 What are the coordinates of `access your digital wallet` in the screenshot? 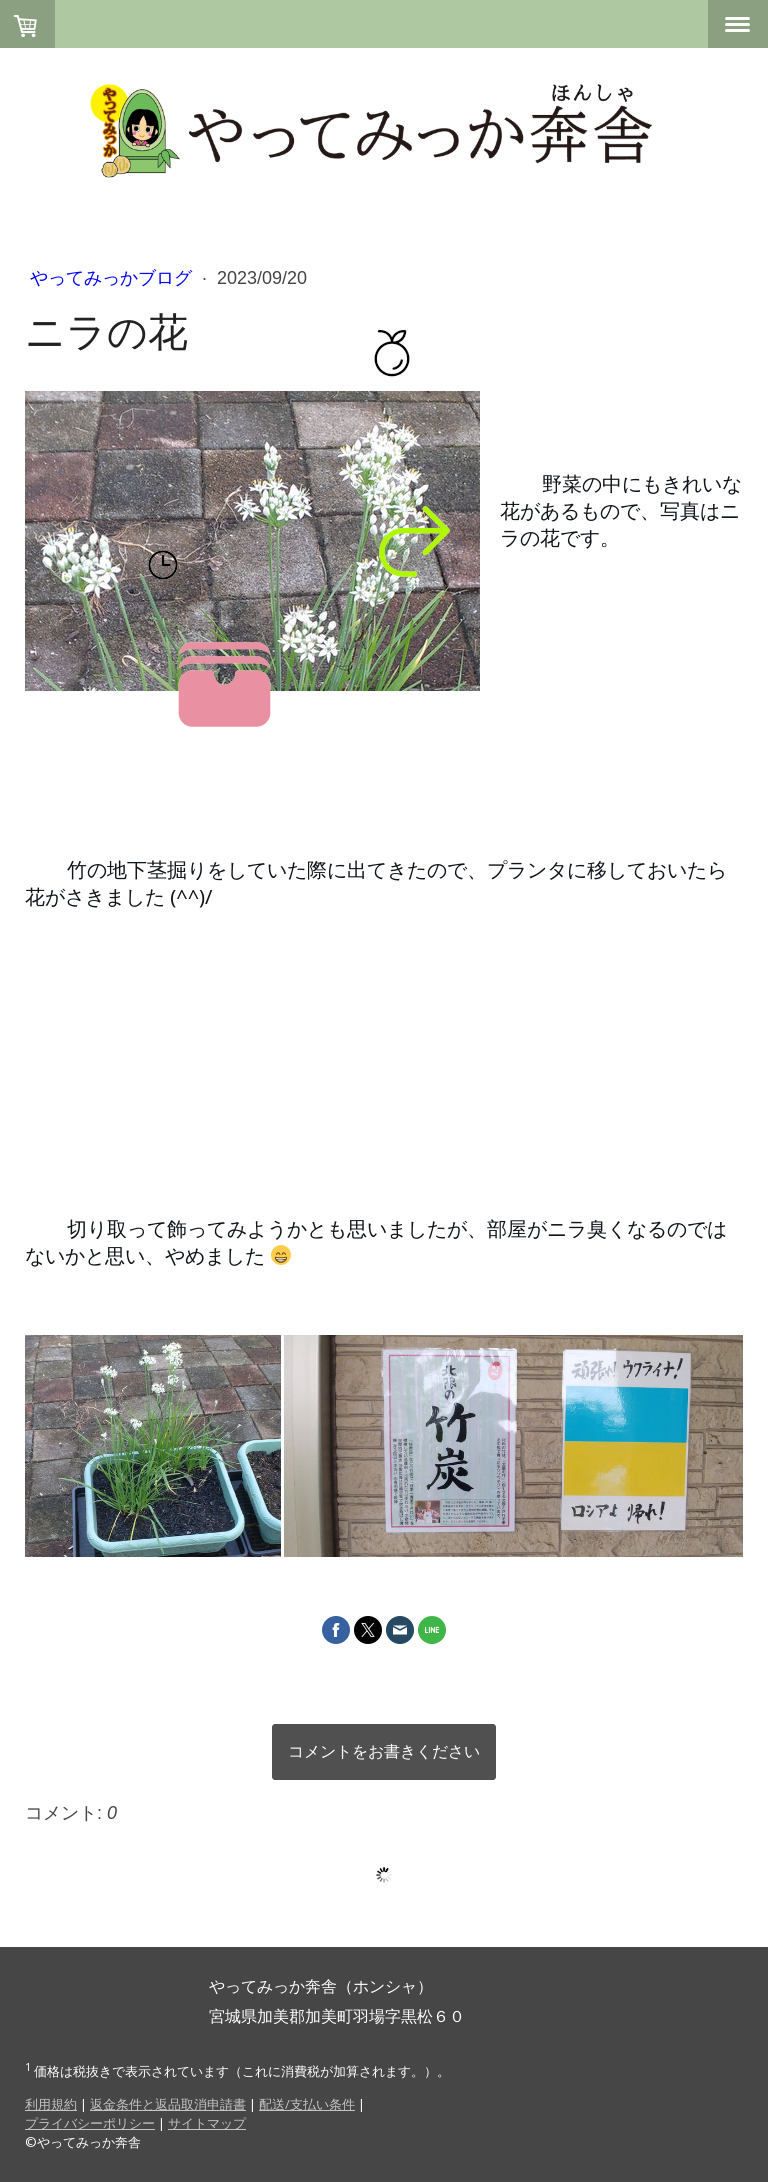 It's located at (224, 684).